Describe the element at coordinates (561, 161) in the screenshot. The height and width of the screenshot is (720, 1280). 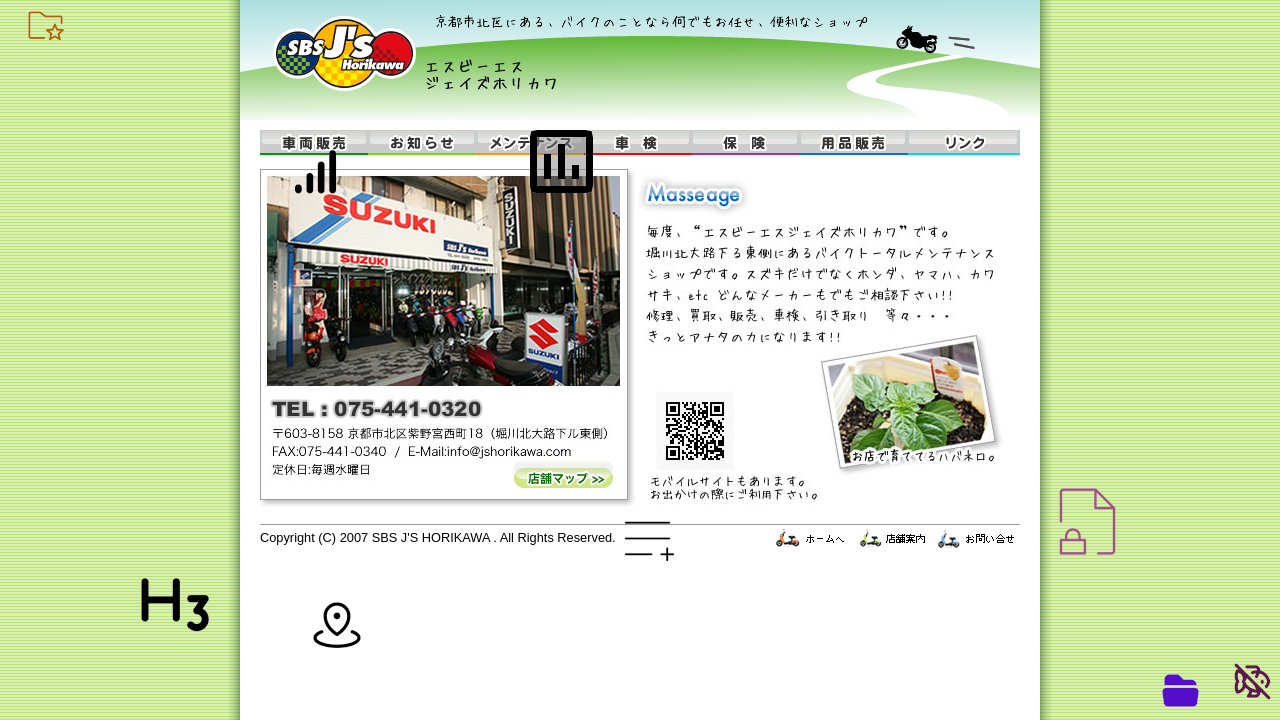
I see `insert a chart or graph into a document` at that location.